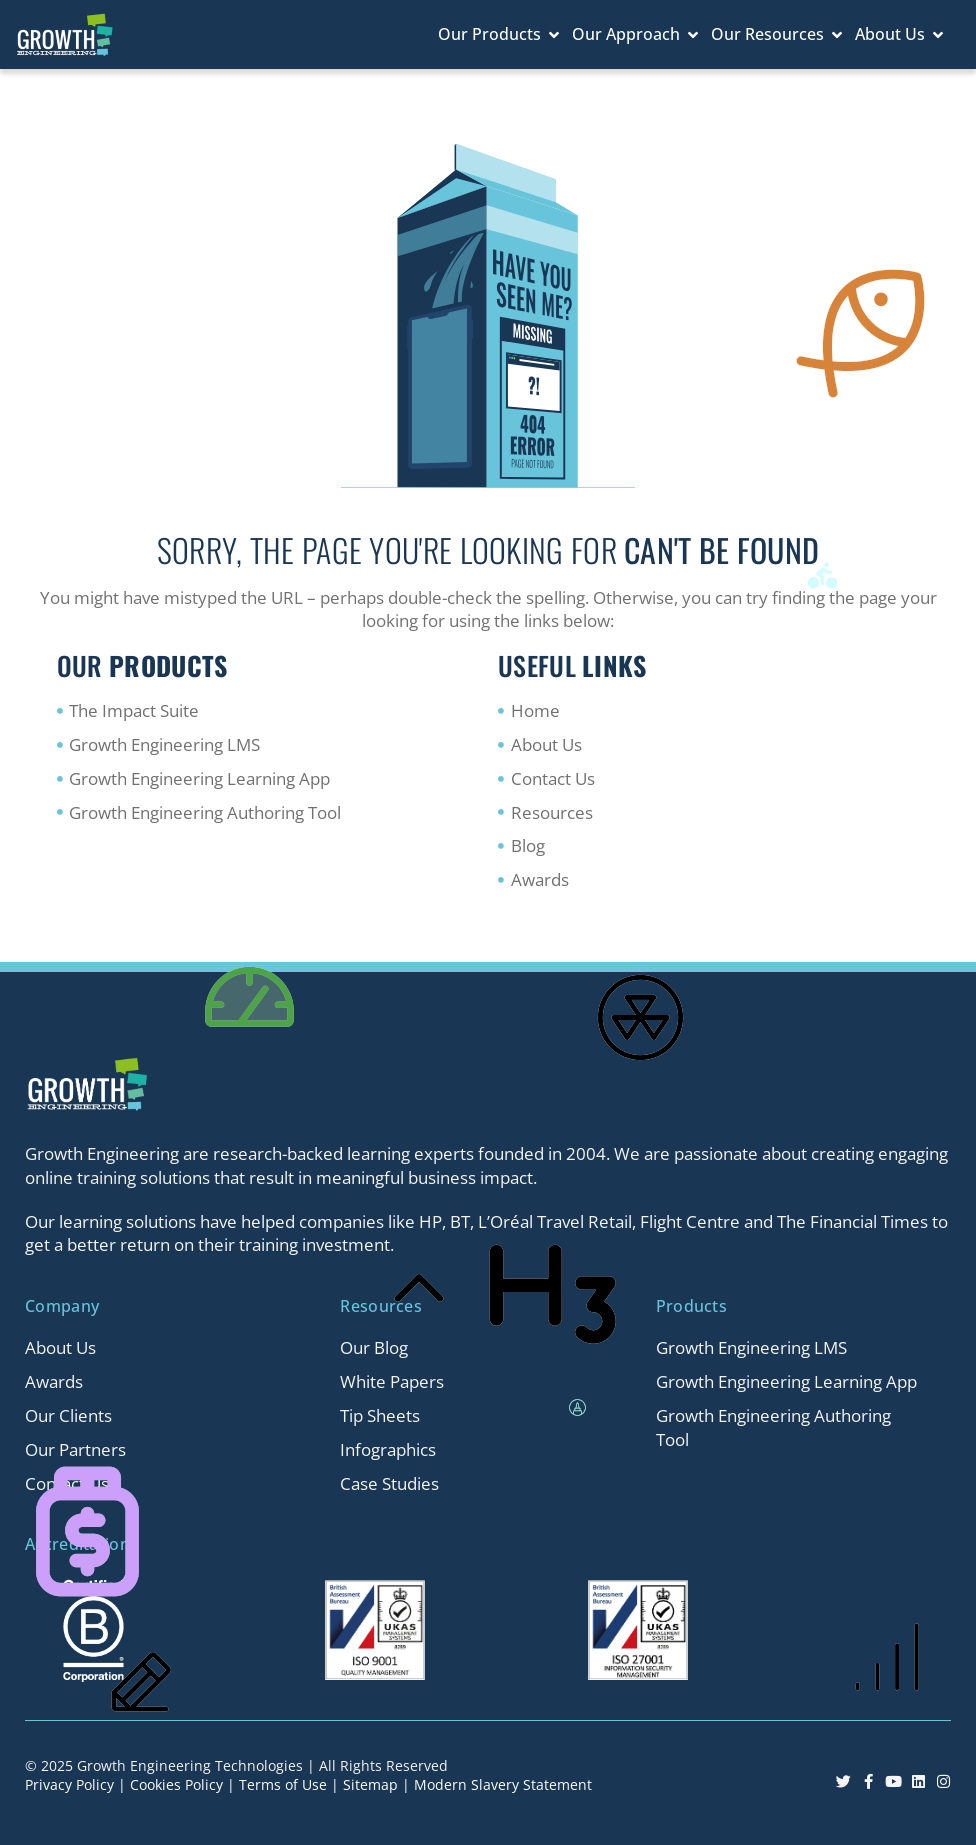  I want to click on edit text or content, so click(140, 1683).